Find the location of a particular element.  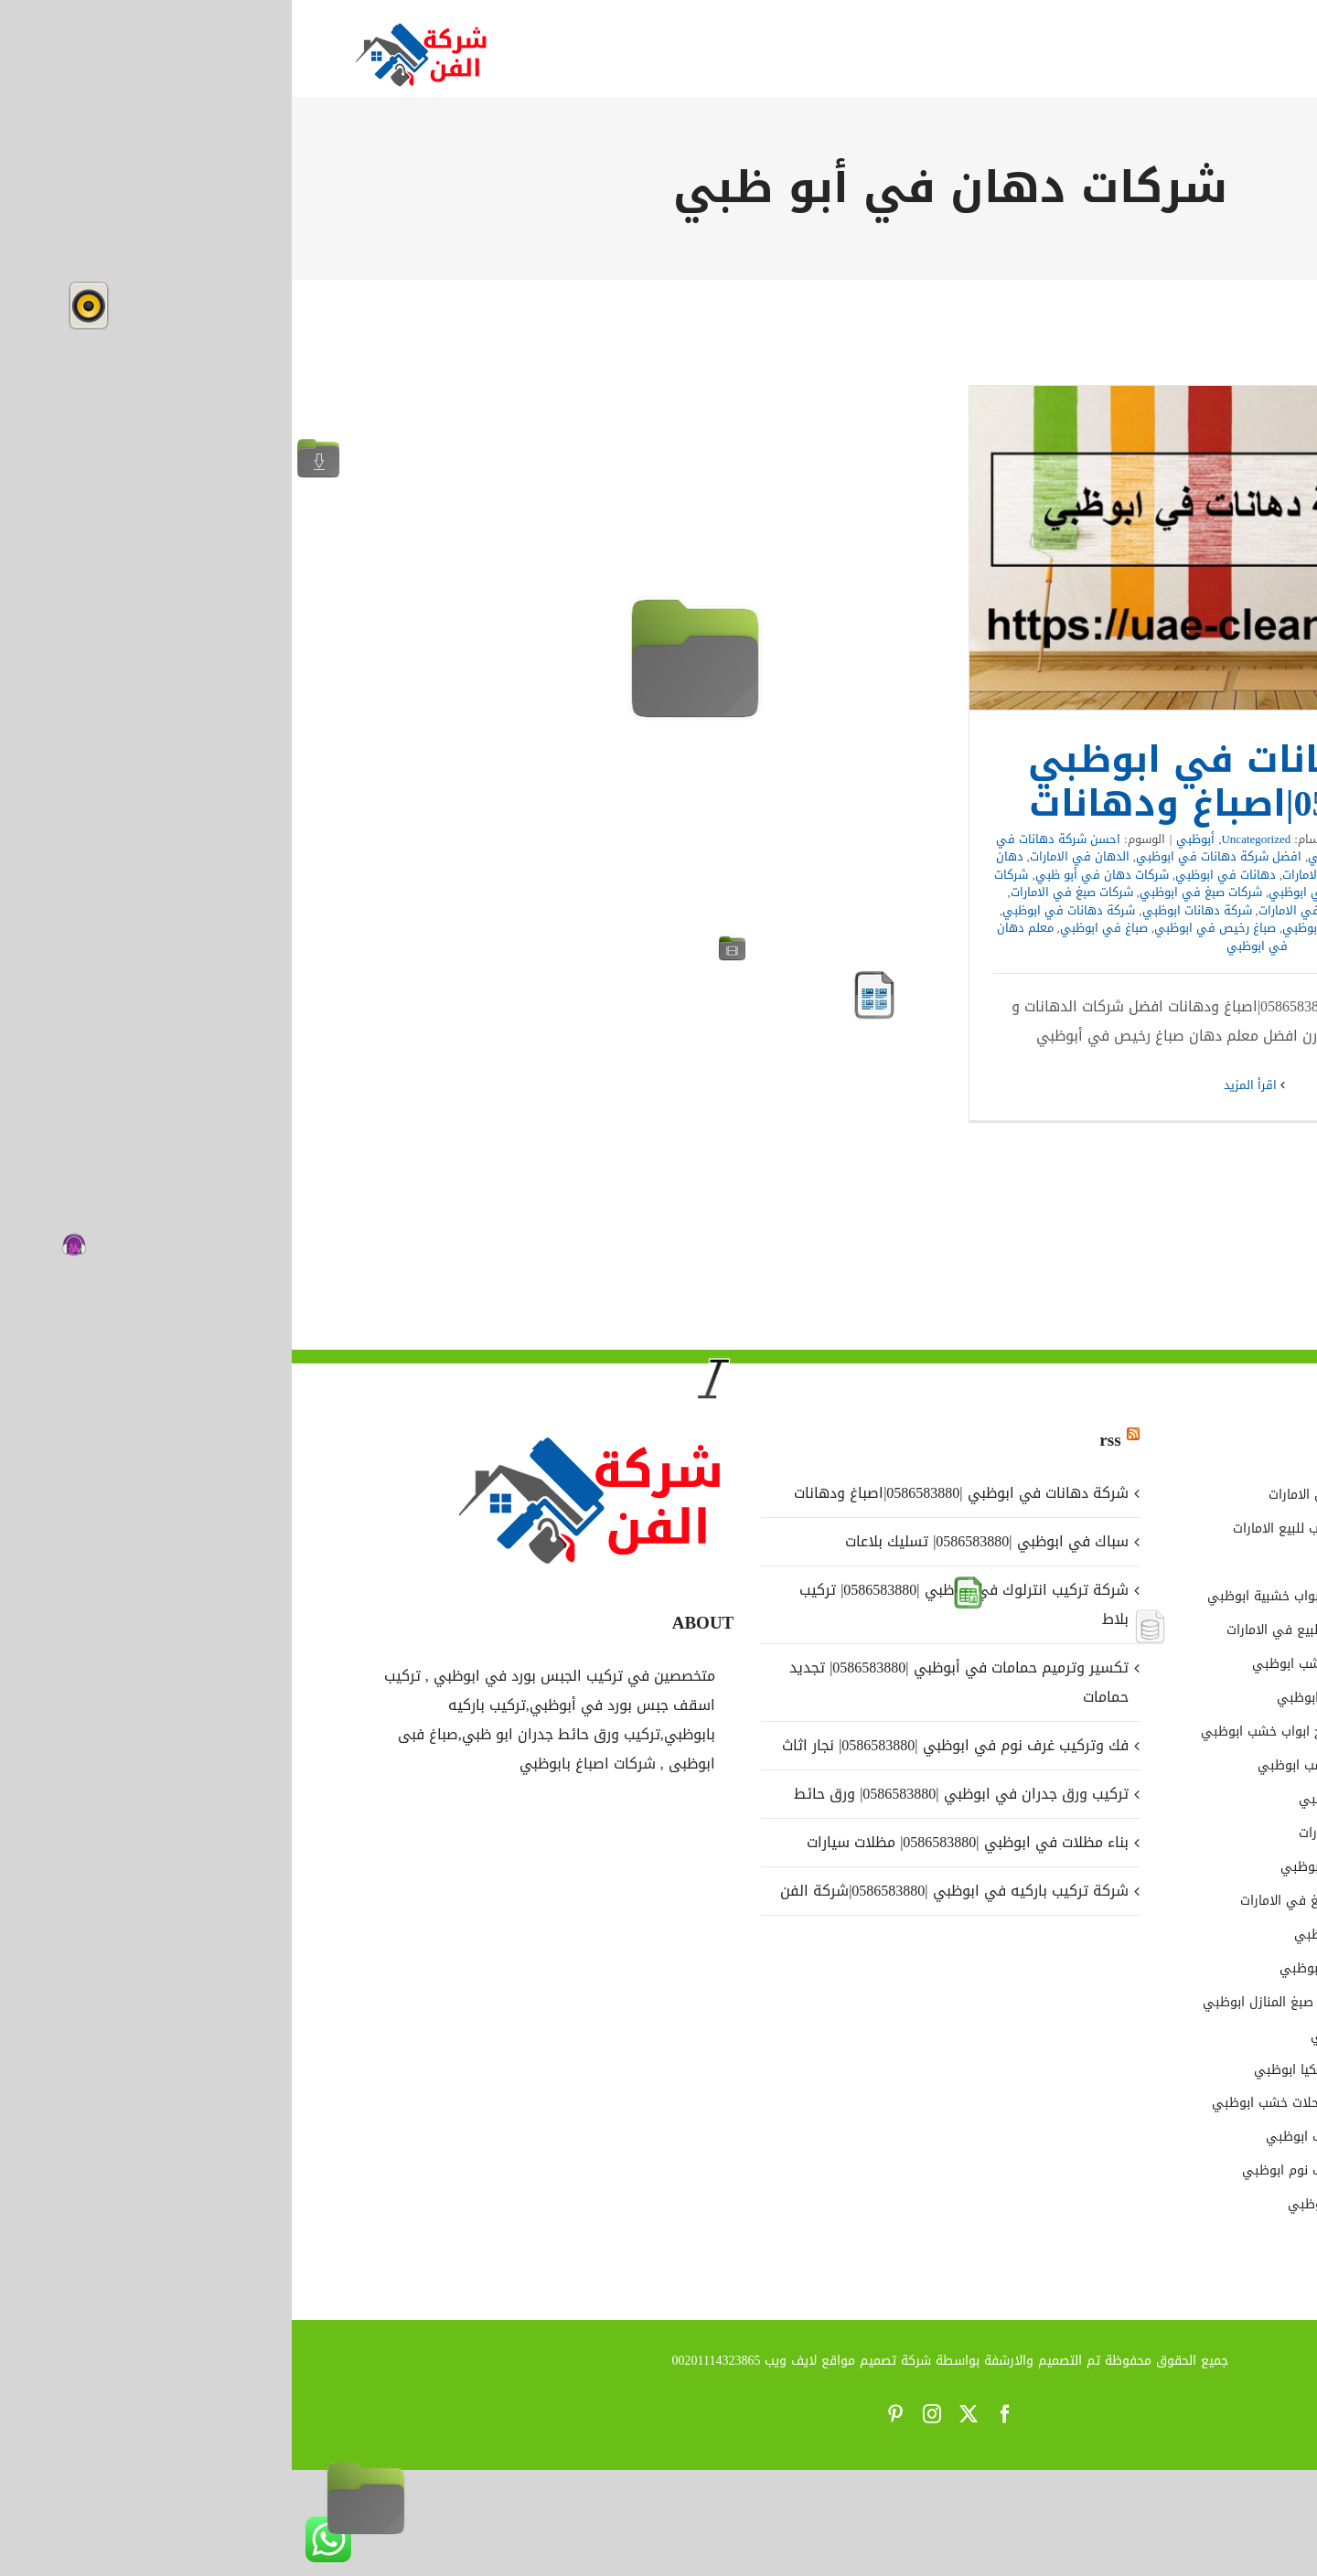

open your videos folder is located at coordinates (732, 947).